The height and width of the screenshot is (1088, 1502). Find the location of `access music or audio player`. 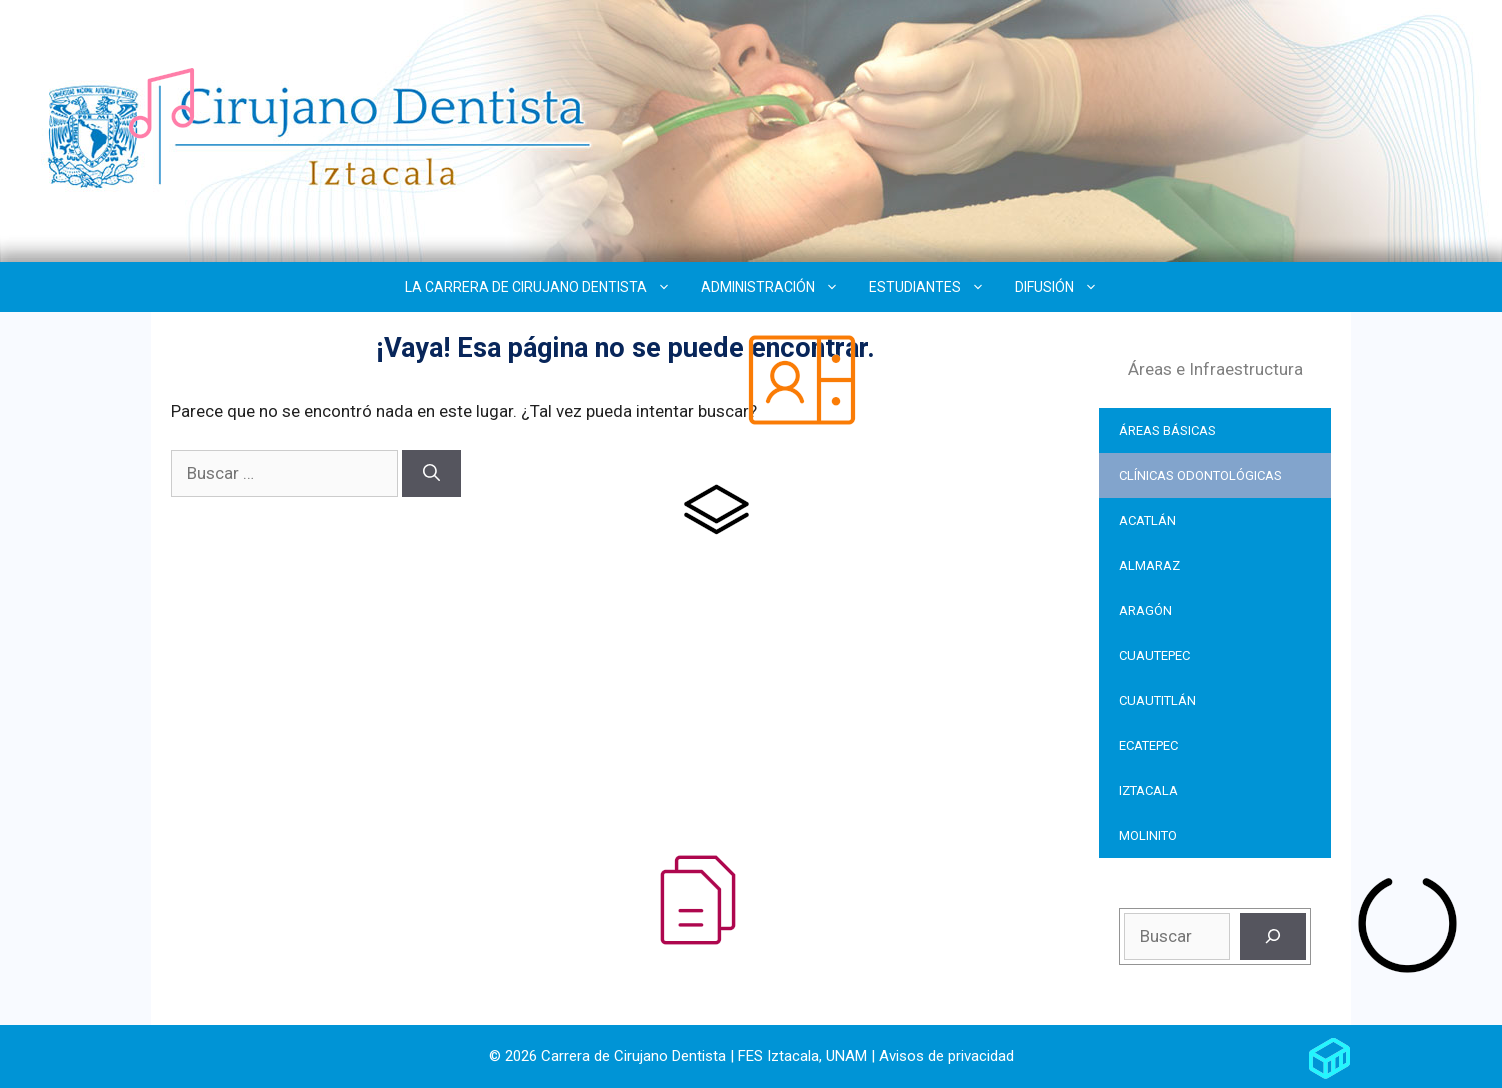

access music or audio player is located at coordinates (165, 104).